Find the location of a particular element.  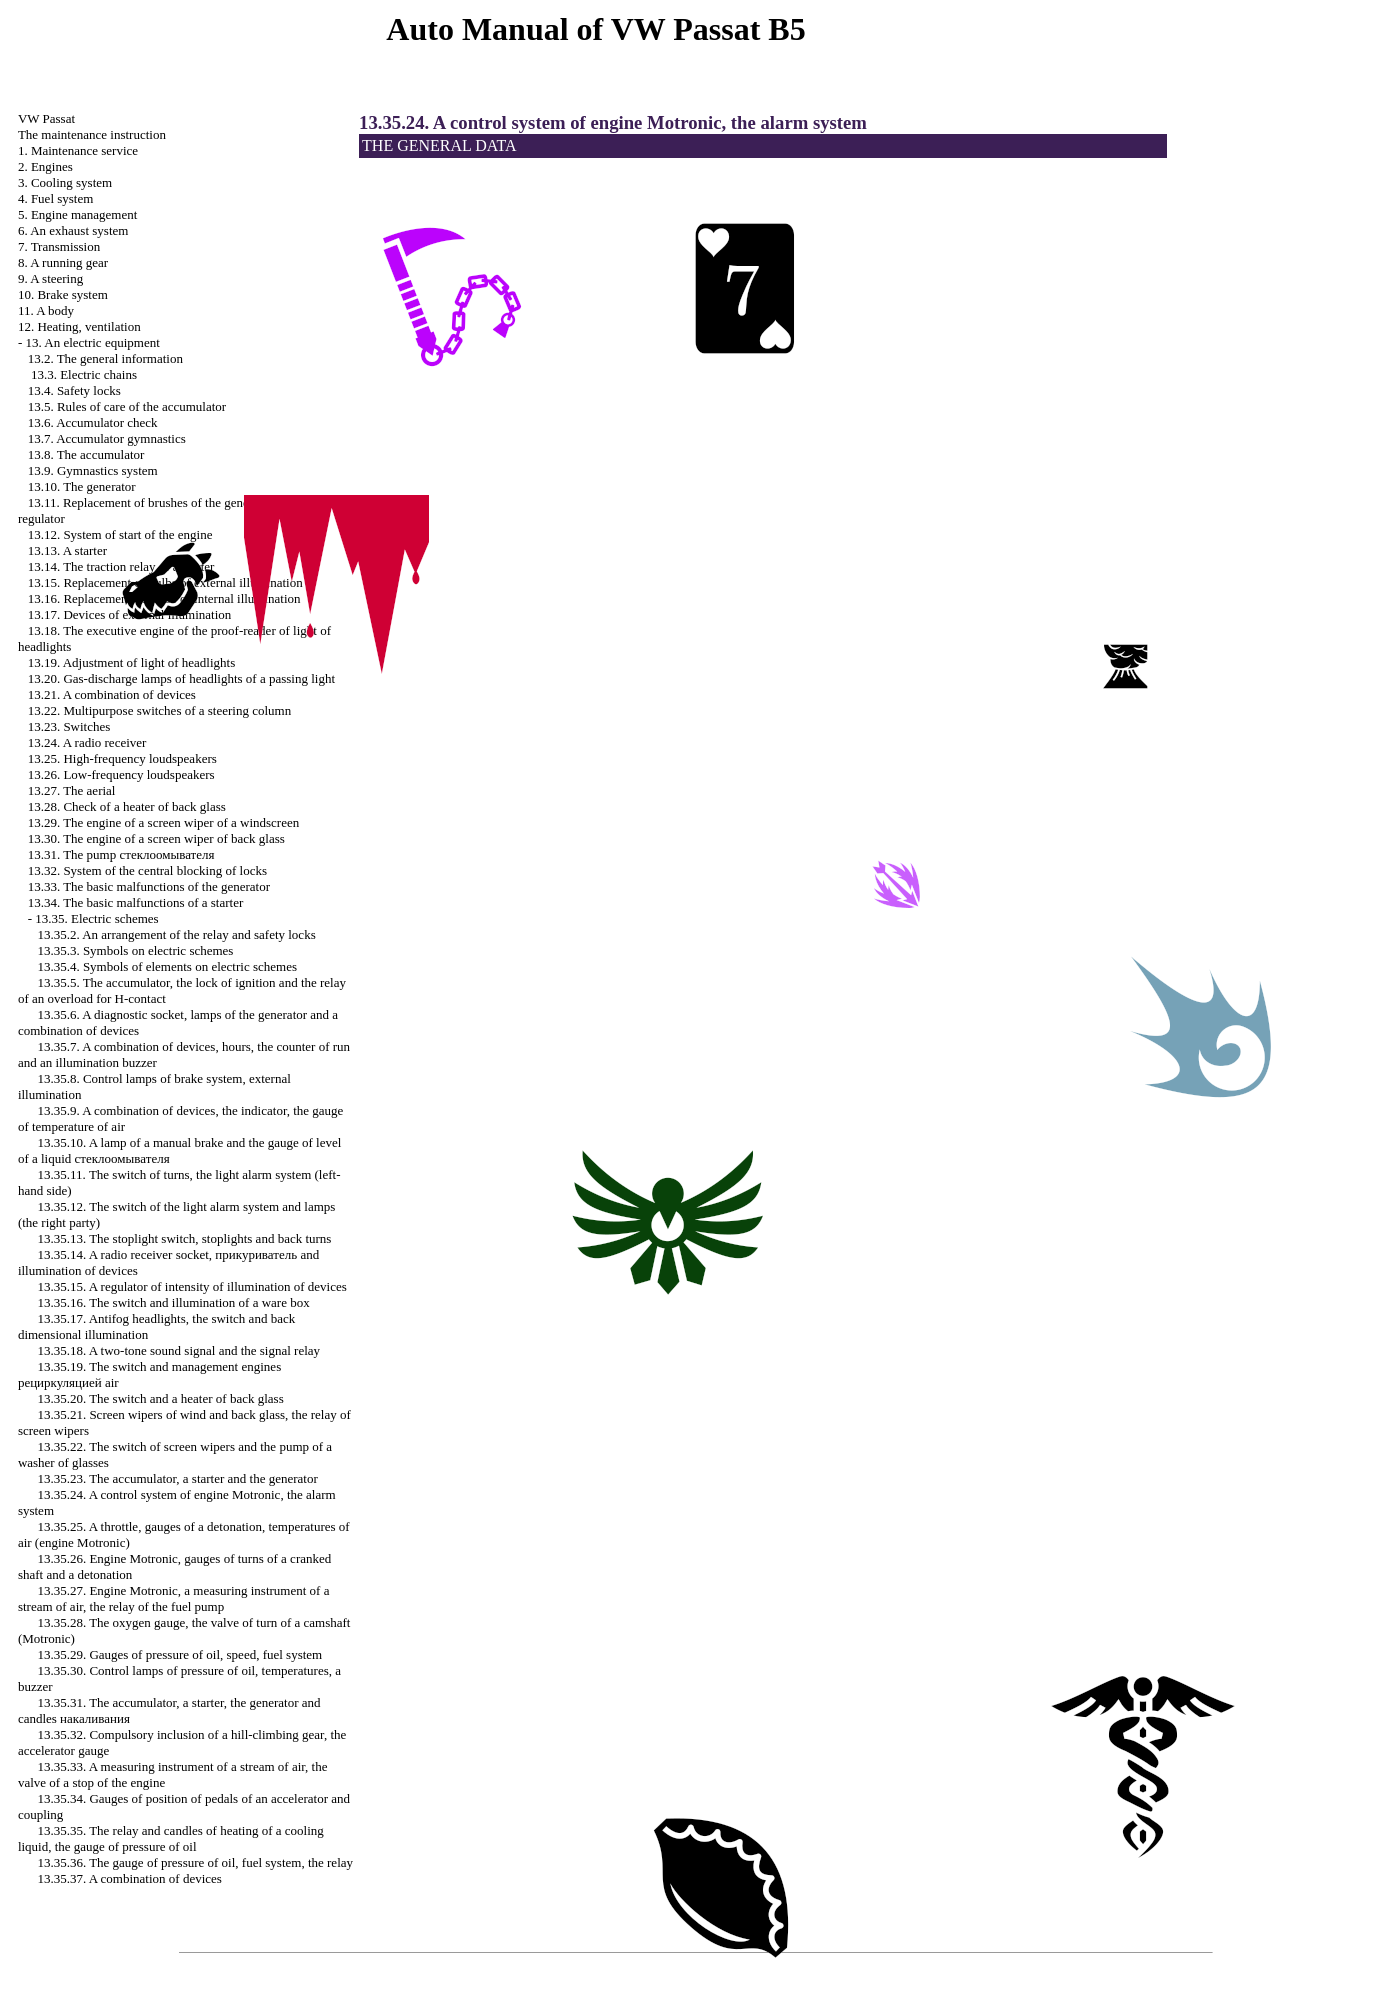

access health or medical features is located at coordinates (1143, 1767).